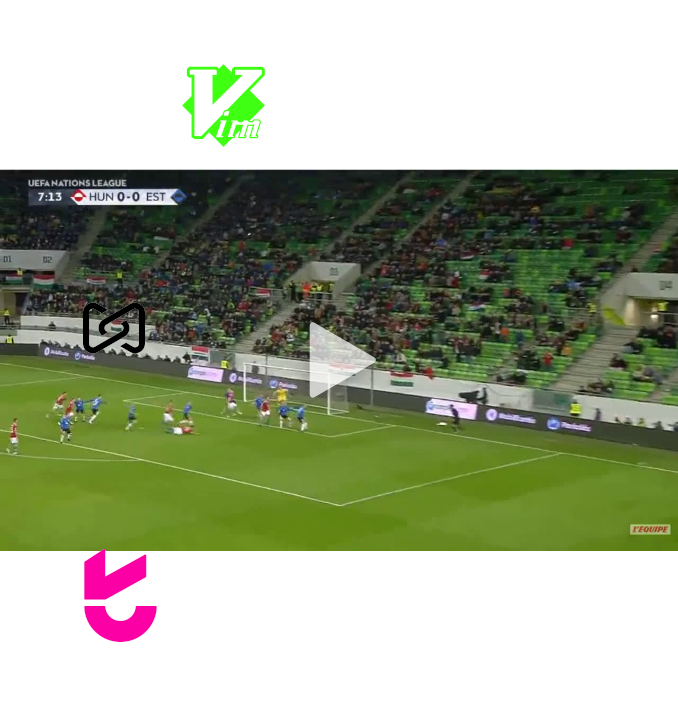 The image size is (678, 720). Describe the element at coordinates (120, 595) in the screenshot. I see `open the Trivago hotel comparison app` at that location.